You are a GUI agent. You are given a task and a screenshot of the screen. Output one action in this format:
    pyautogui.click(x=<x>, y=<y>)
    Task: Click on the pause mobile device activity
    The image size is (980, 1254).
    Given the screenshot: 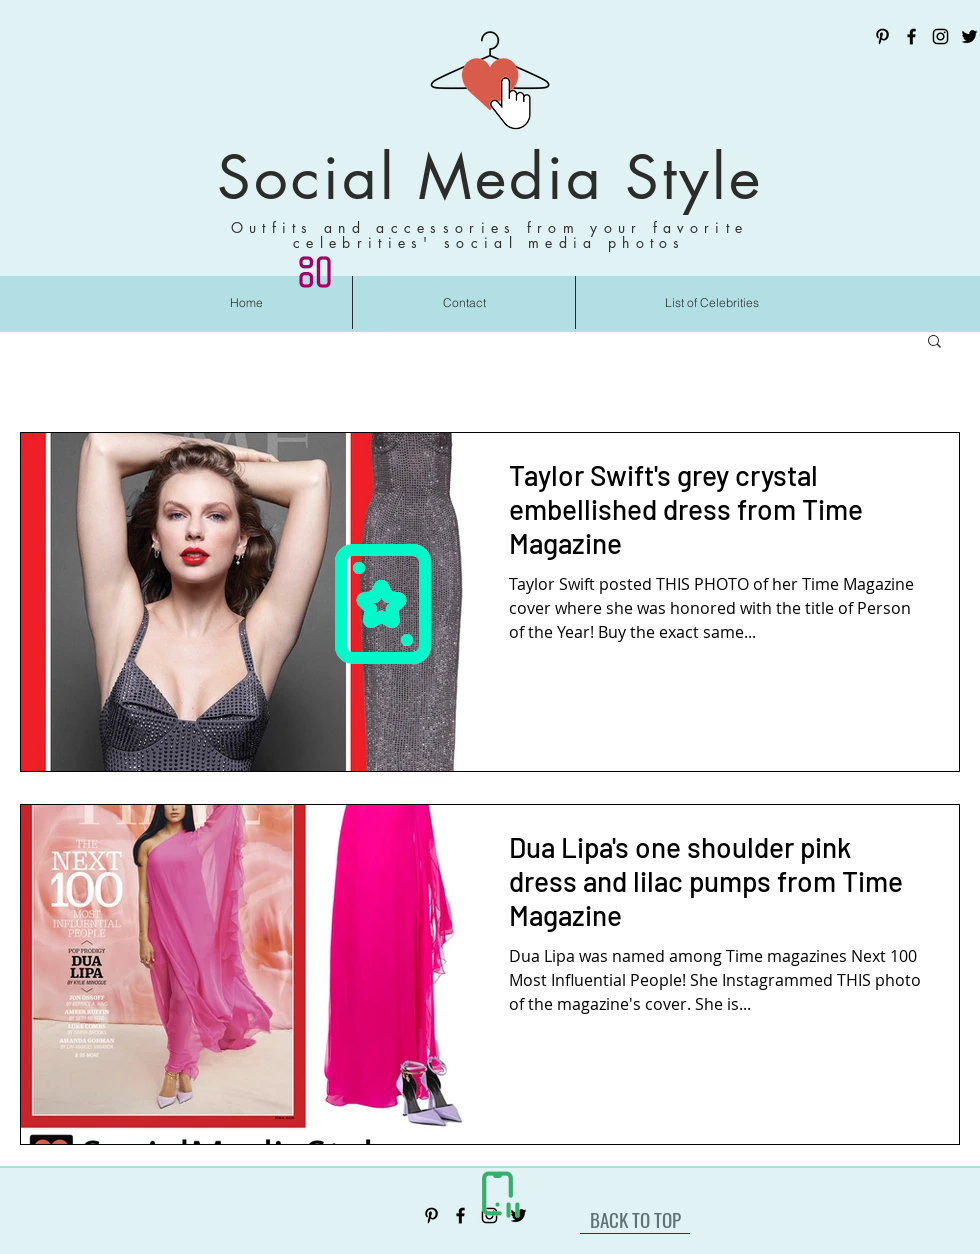 What is the action you would take?
    pyautogui.click(x=497, y=1193)
    